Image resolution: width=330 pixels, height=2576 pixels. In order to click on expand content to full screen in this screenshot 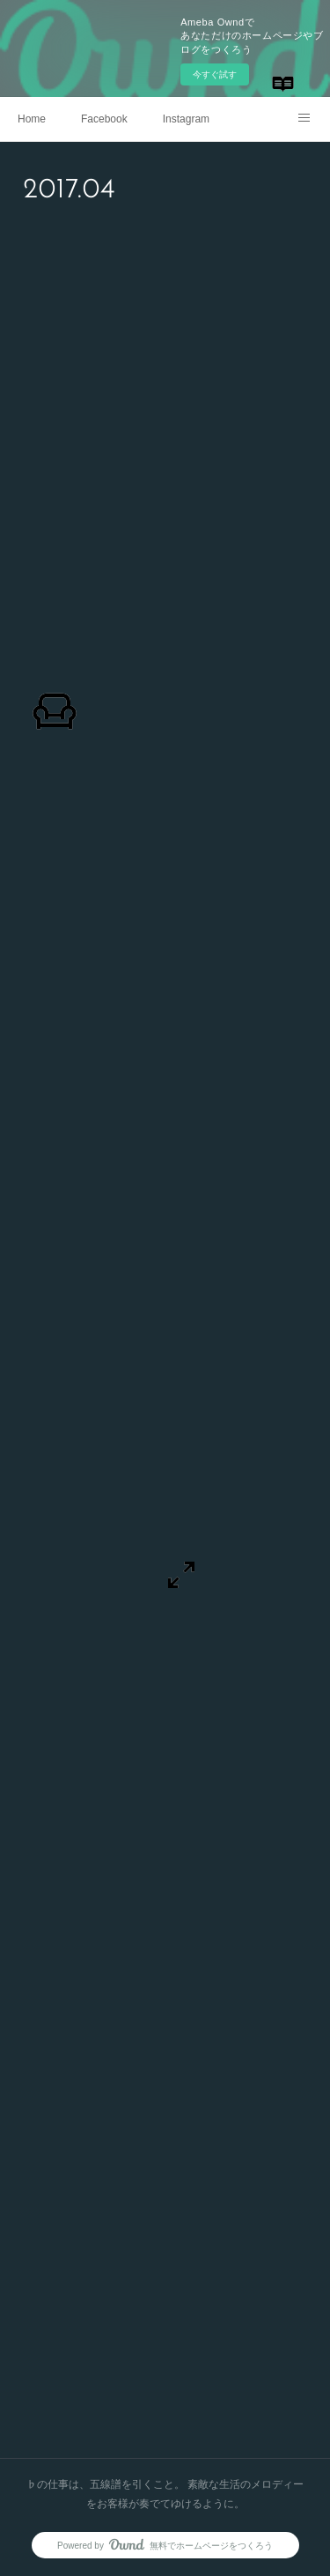, I will do `click(181, 1575)`.